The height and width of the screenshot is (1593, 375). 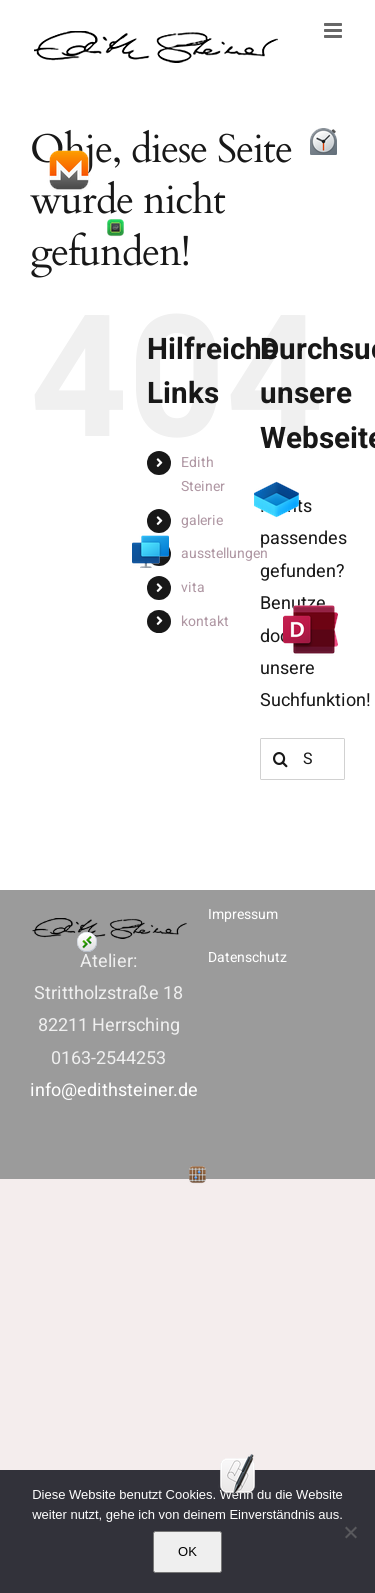 What do you see at coordinates (323, 141) in the screenshot?
I see `open the alarm clock app` at bounding box center [323, 141].